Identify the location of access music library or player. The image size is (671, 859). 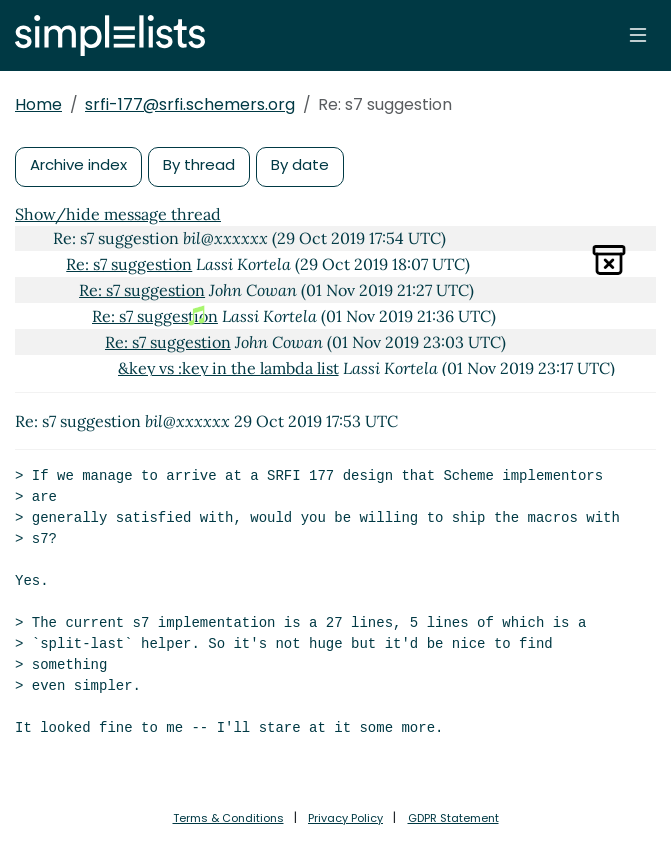
(196, 315).